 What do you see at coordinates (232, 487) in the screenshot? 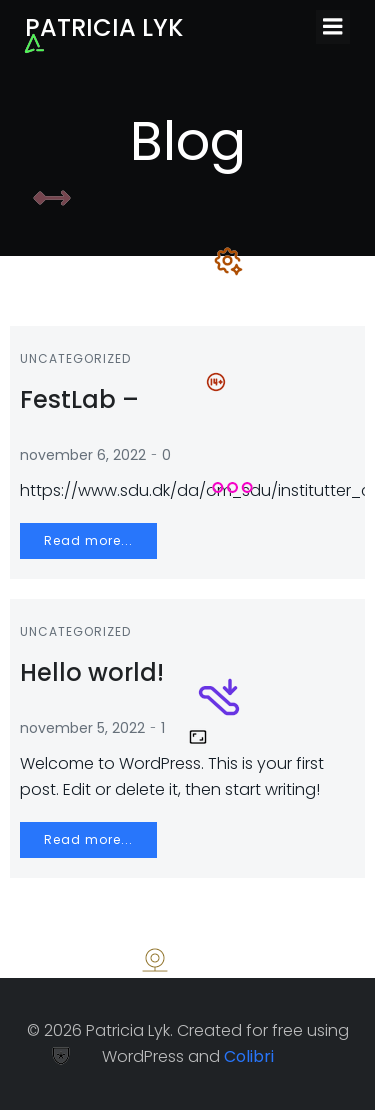
I see `open more options menu` at bounding box center [232, 487].